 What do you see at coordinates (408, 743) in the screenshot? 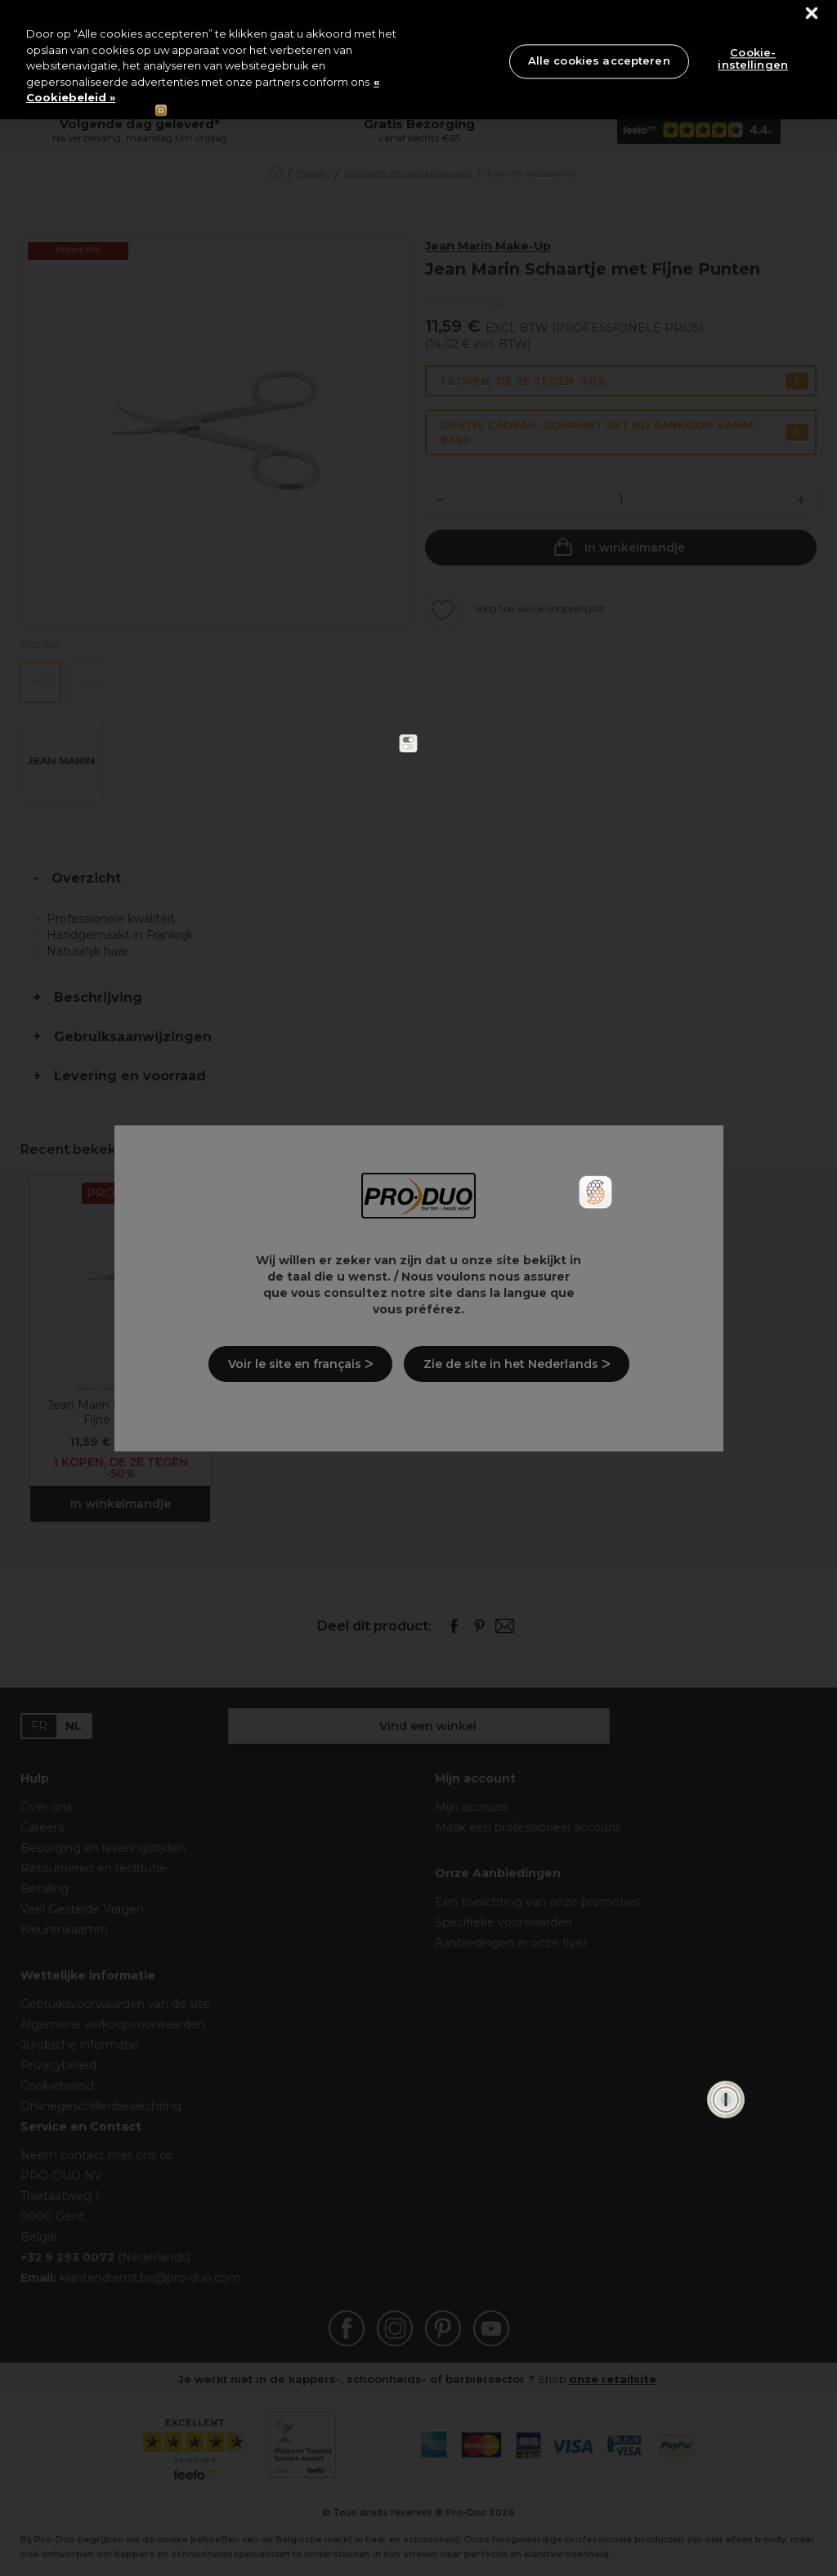
I see `open gnome tweaks settings` at bounding box center [408, 743].